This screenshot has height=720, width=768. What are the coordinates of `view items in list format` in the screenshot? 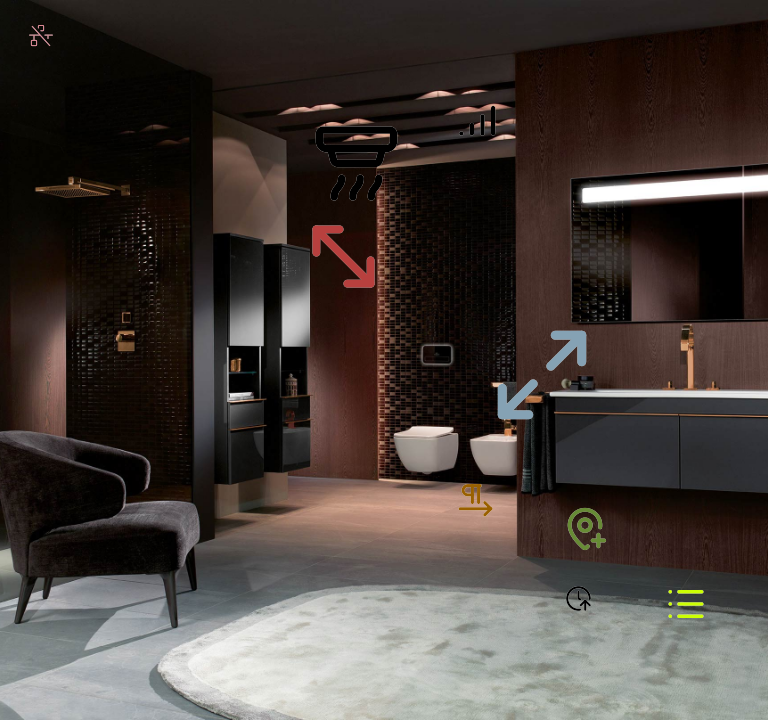 It's located at (686, 604).